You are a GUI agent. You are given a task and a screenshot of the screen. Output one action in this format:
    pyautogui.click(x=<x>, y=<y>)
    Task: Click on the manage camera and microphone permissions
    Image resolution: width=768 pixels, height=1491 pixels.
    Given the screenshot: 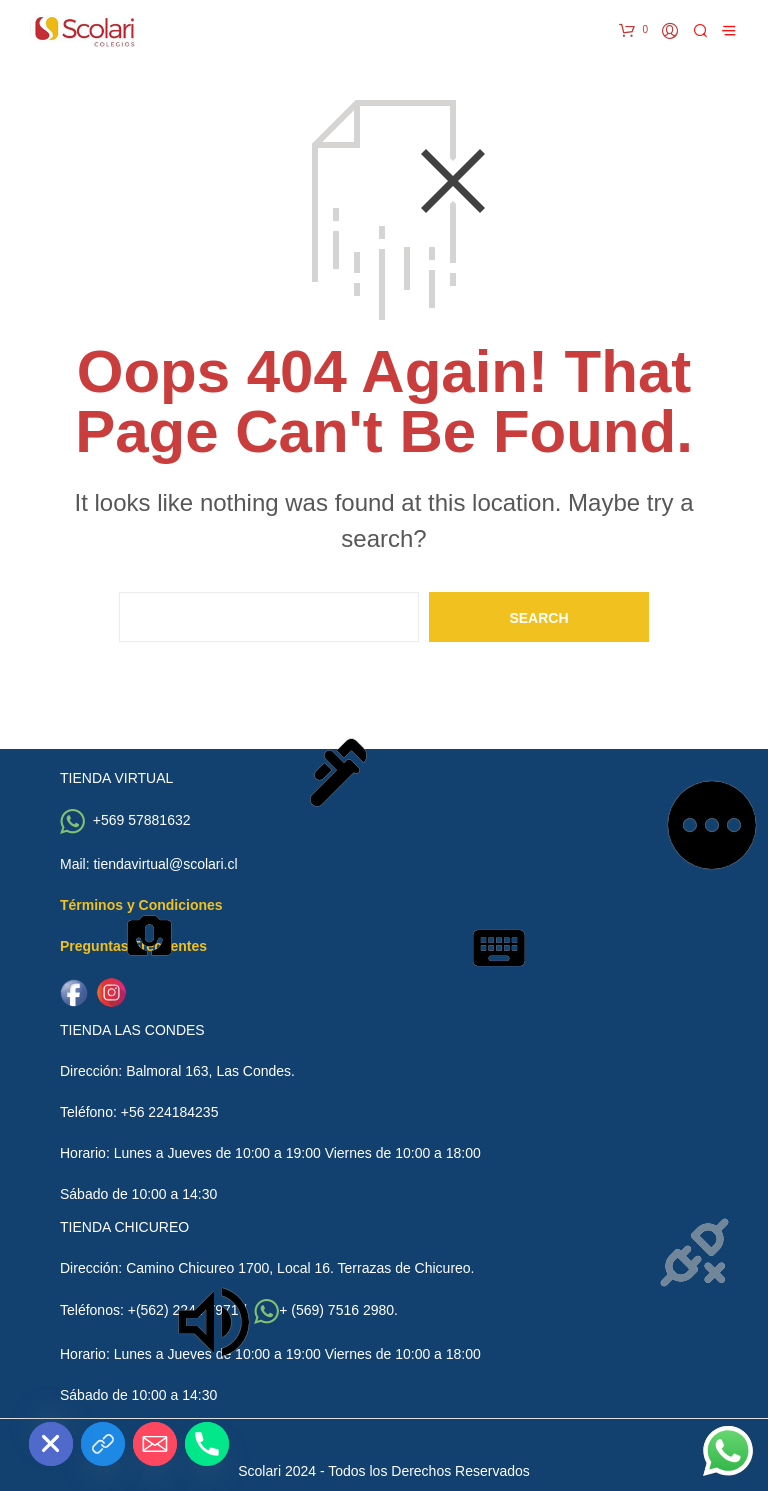 What is the action you would take?
    pyautogui.click(x=149, y=935)
    